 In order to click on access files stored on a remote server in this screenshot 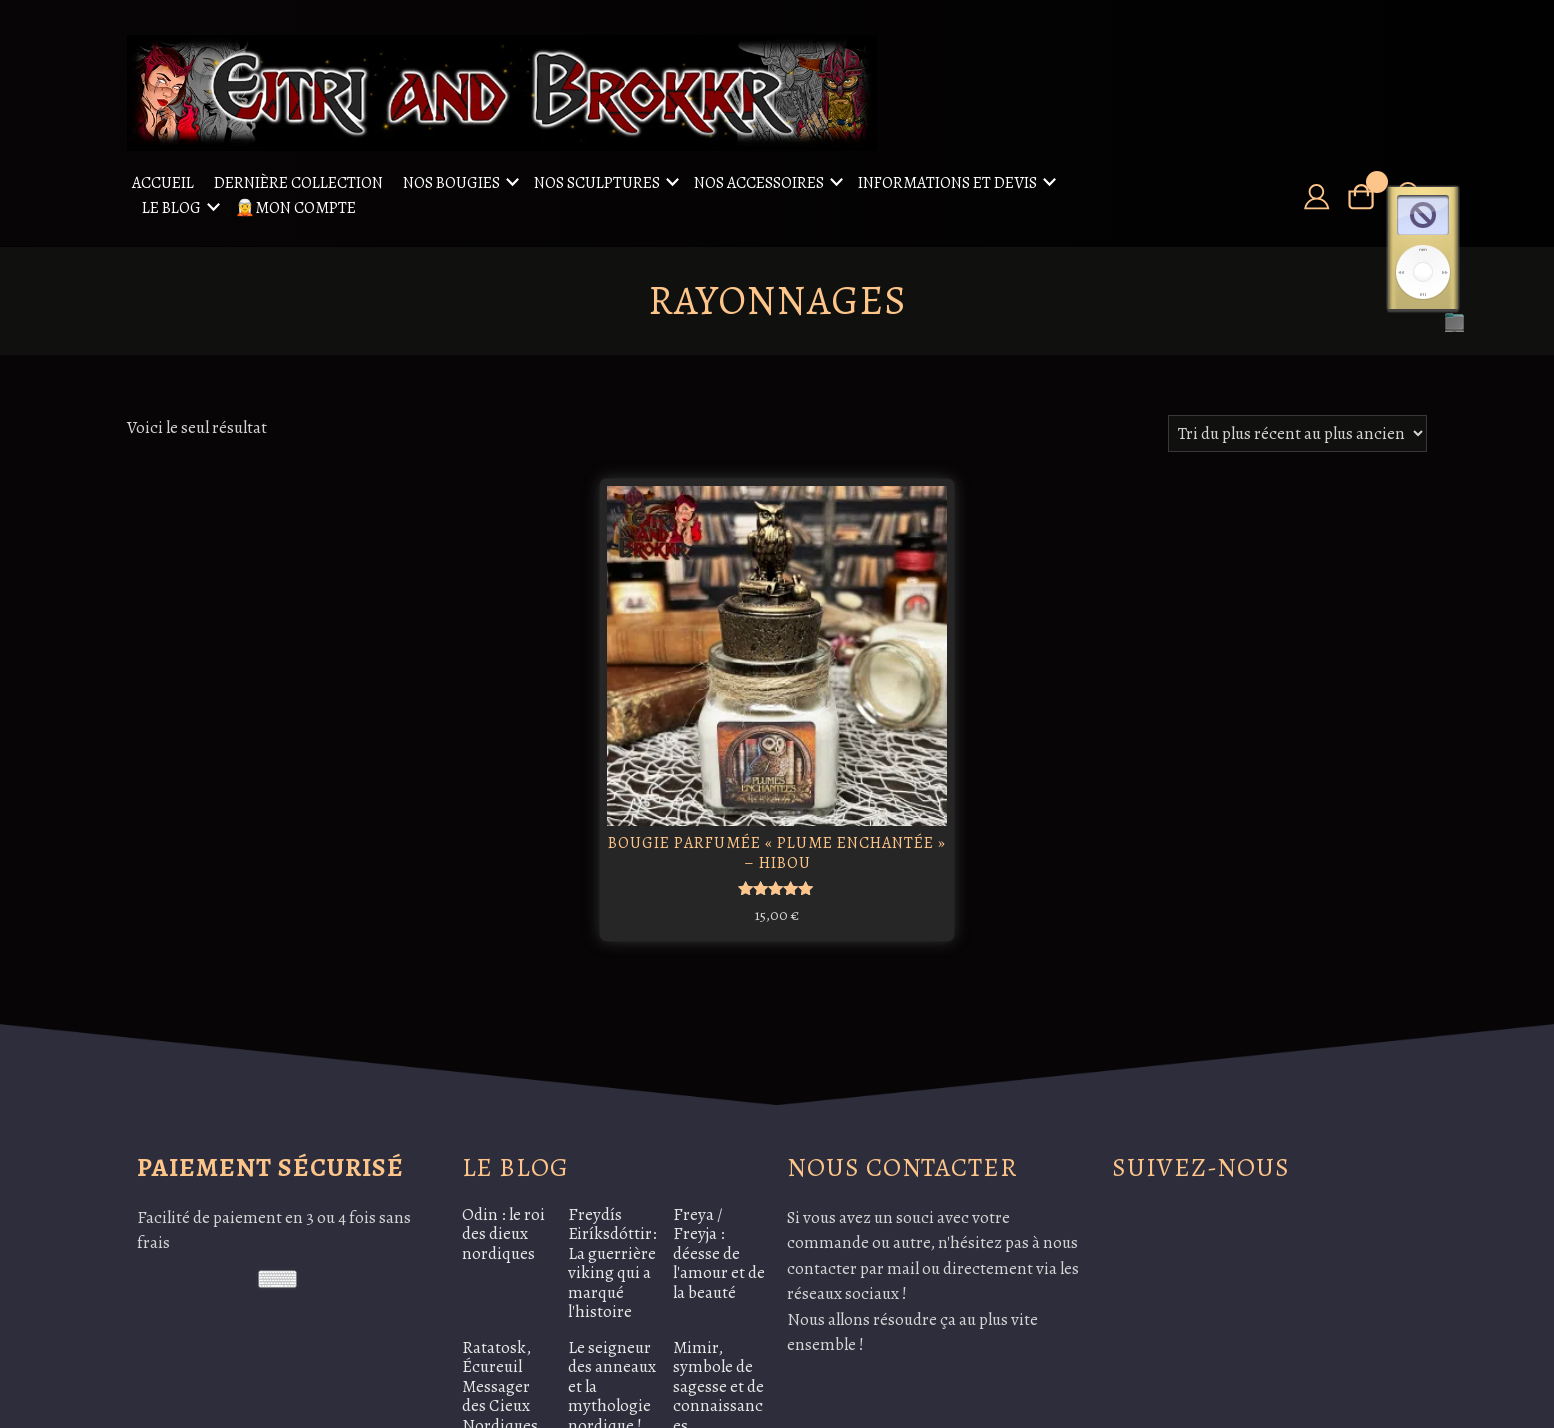, I will do `click(1454, 322)`.